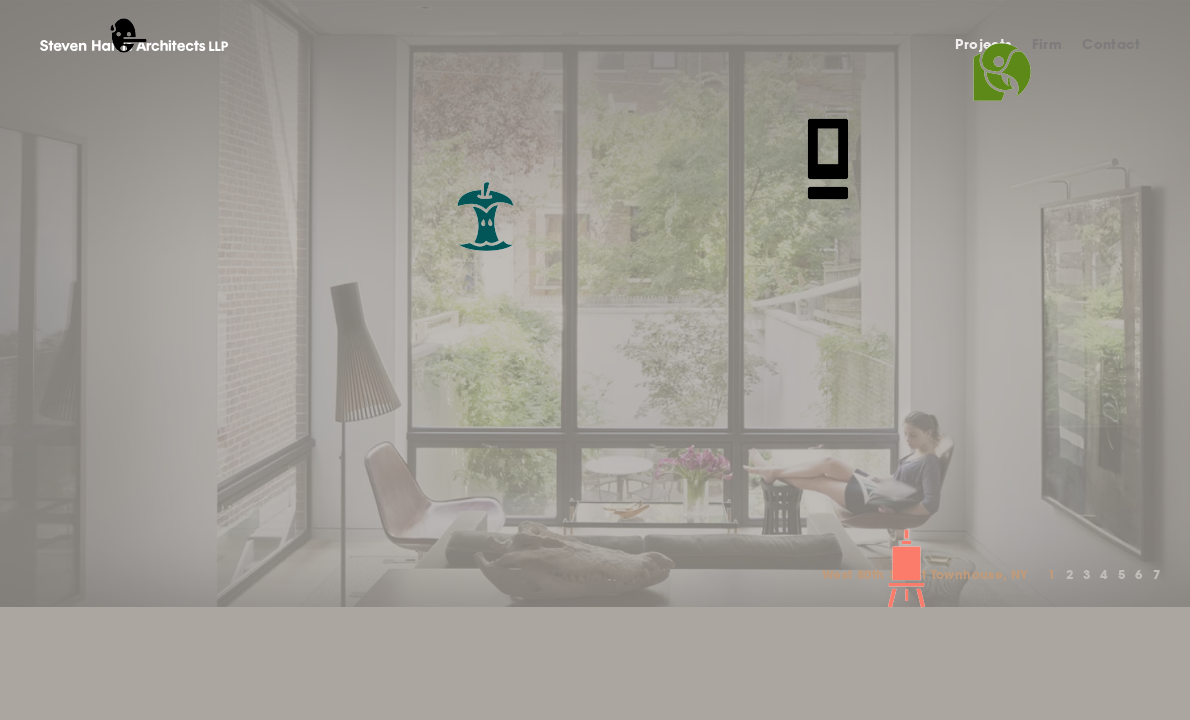 Image resolution: width=1190 pixels, height=720 pixels. I want to click on indicates food waste or compost category, so click(485, 216).